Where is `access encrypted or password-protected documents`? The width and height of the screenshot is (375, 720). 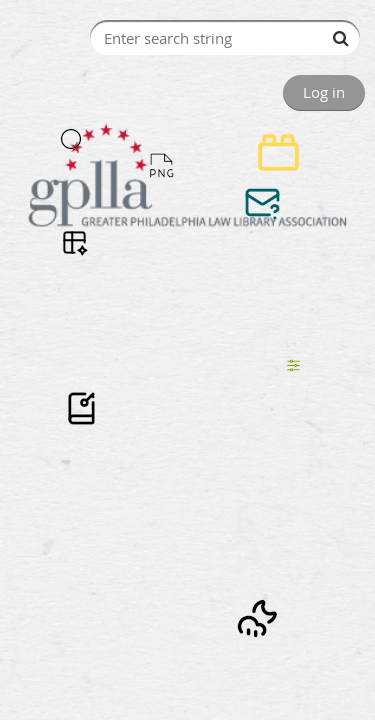 access encrypted or password-protected documents is located at coordinates (81, 408).